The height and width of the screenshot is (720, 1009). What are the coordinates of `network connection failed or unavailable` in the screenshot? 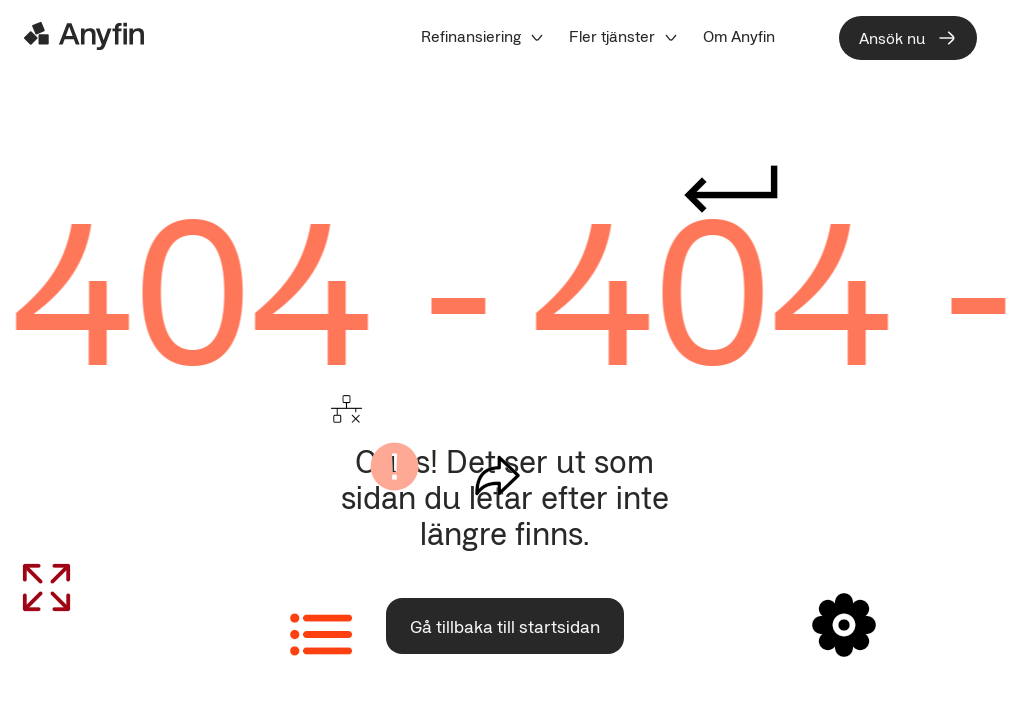 It's located at (346, 409).